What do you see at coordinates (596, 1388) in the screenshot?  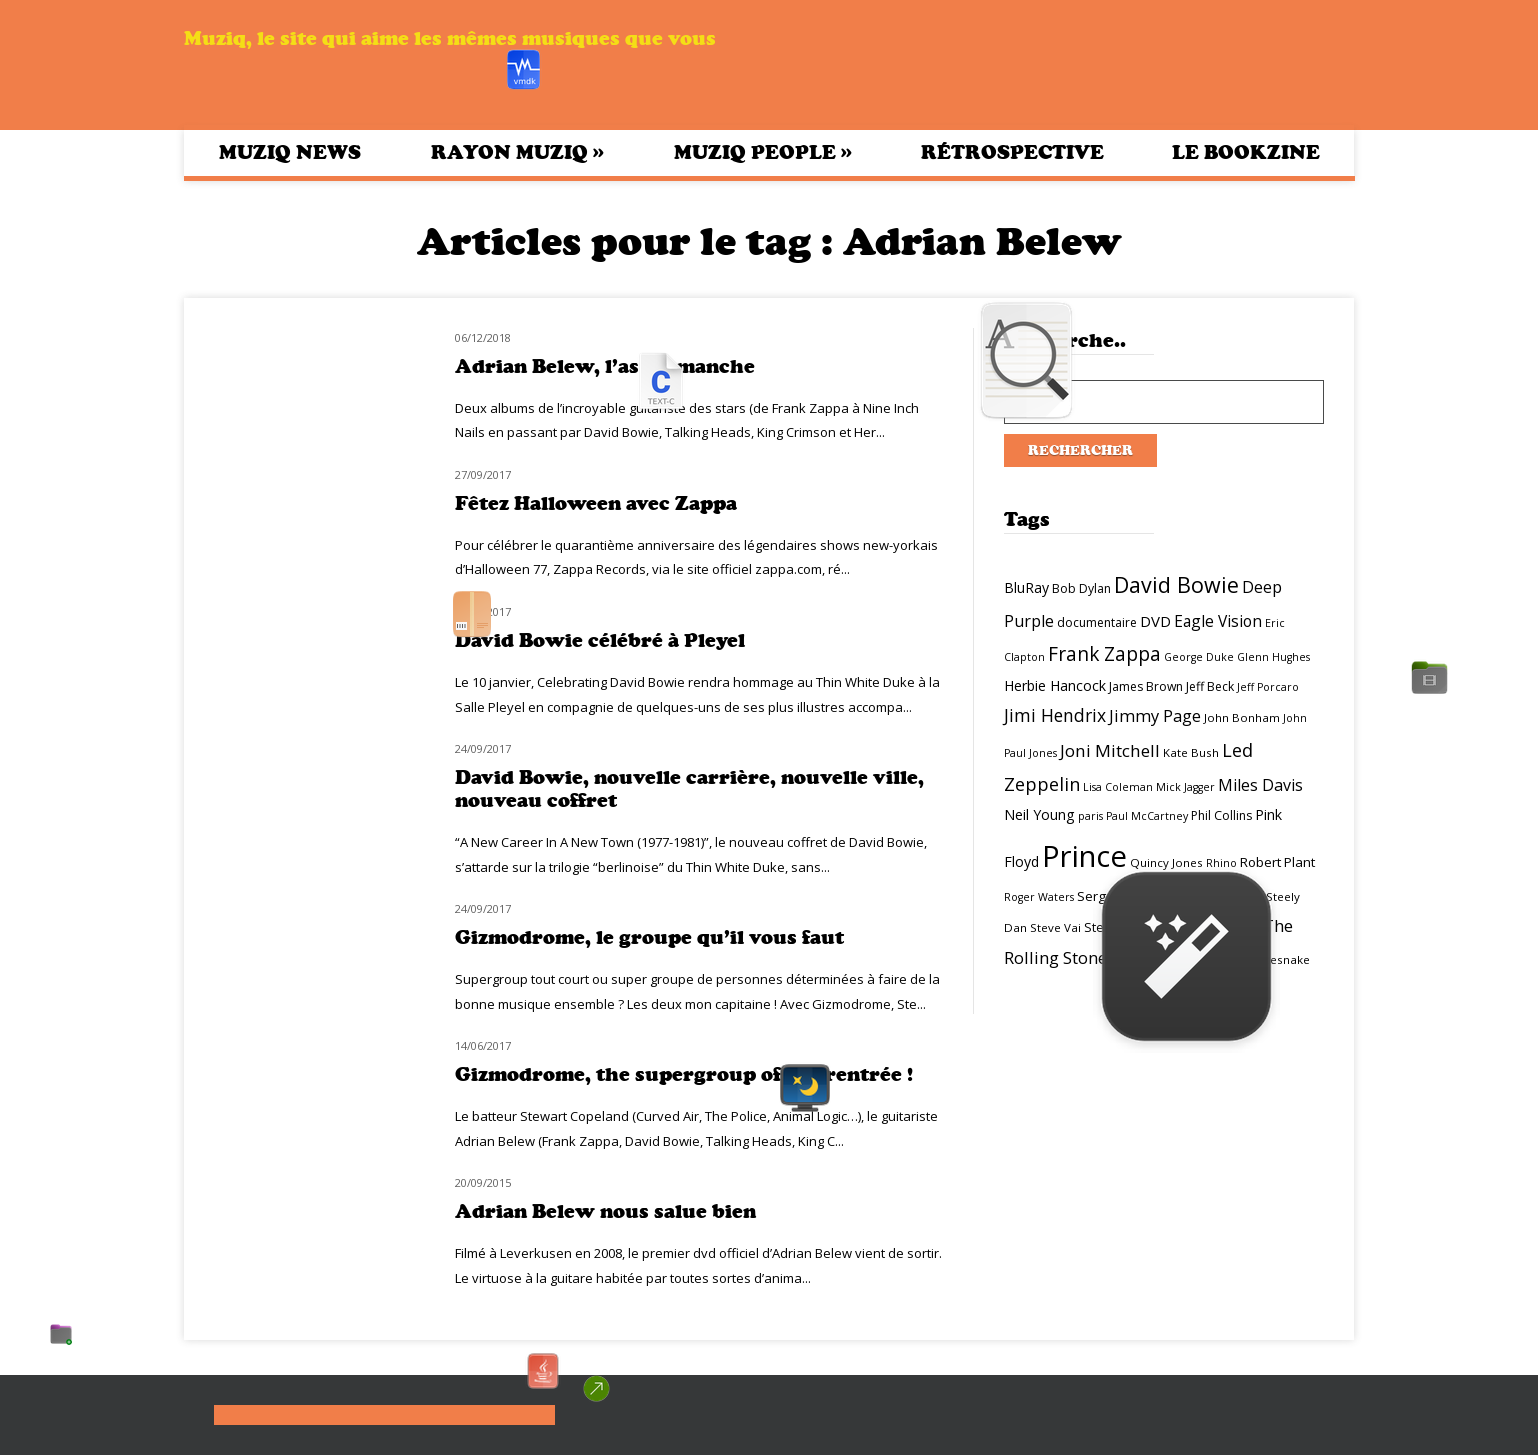 I see `indicates a symbolic link or shortcut to another file` at bounding box center [596, 1388].